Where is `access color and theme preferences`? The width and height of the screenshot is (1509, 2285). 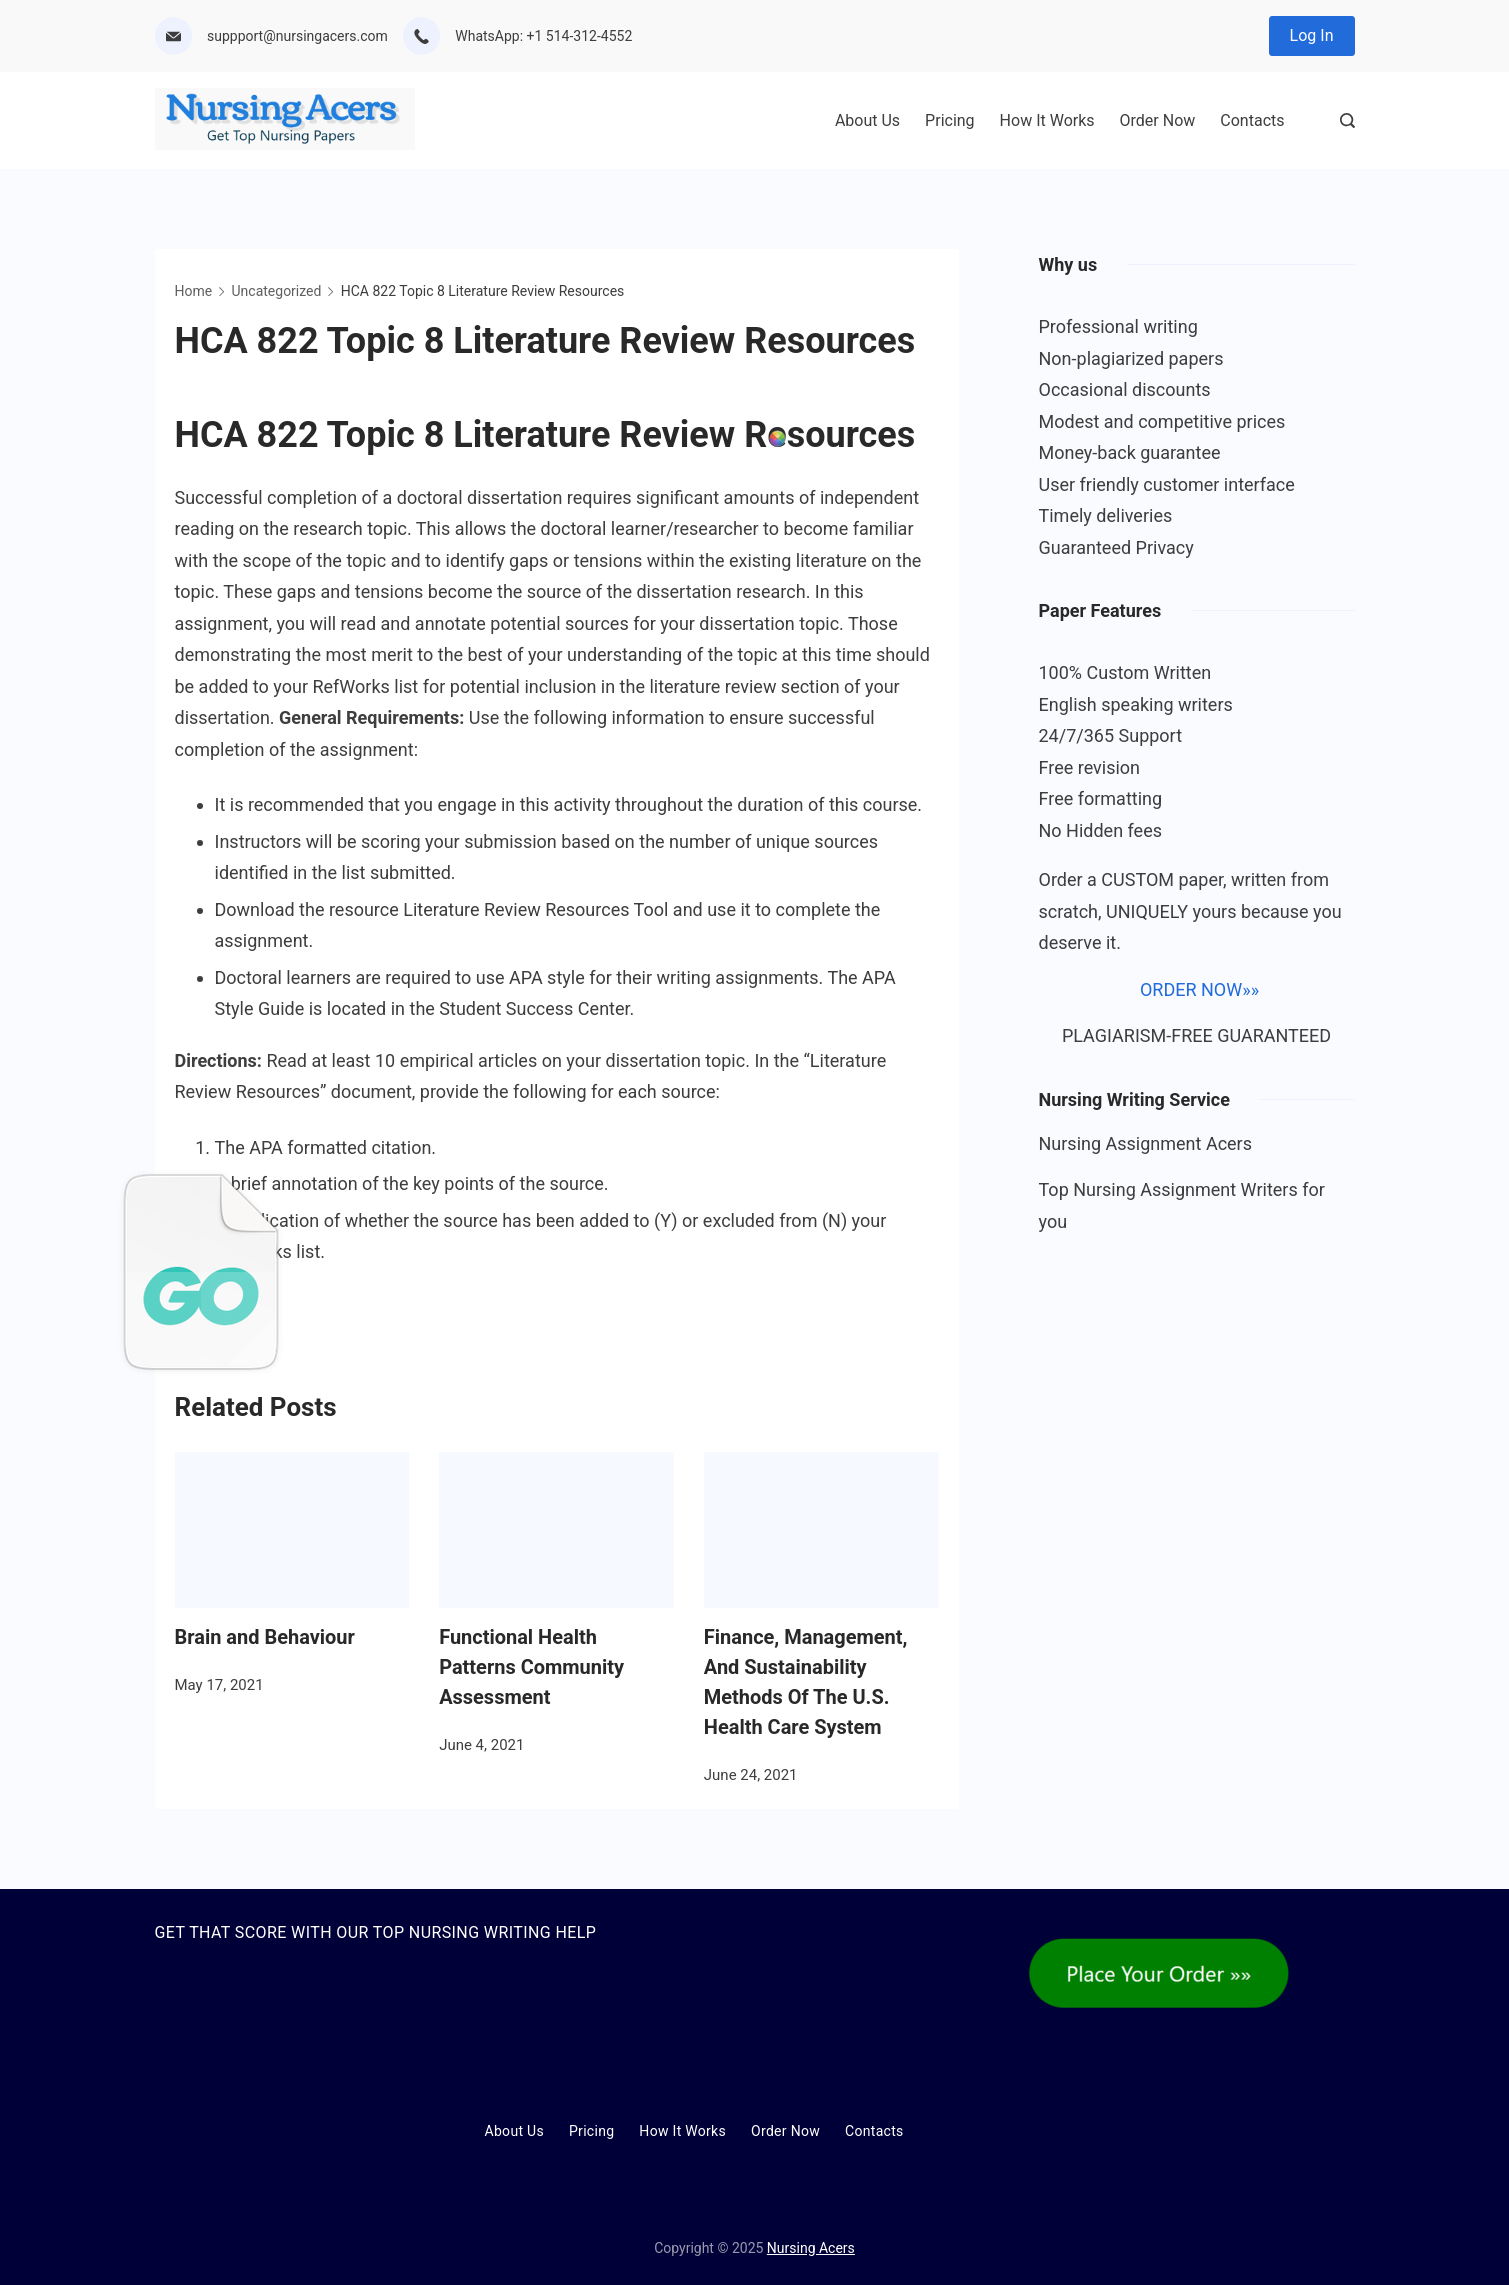
access color and theme preferences is located at coordinates (777, 438).